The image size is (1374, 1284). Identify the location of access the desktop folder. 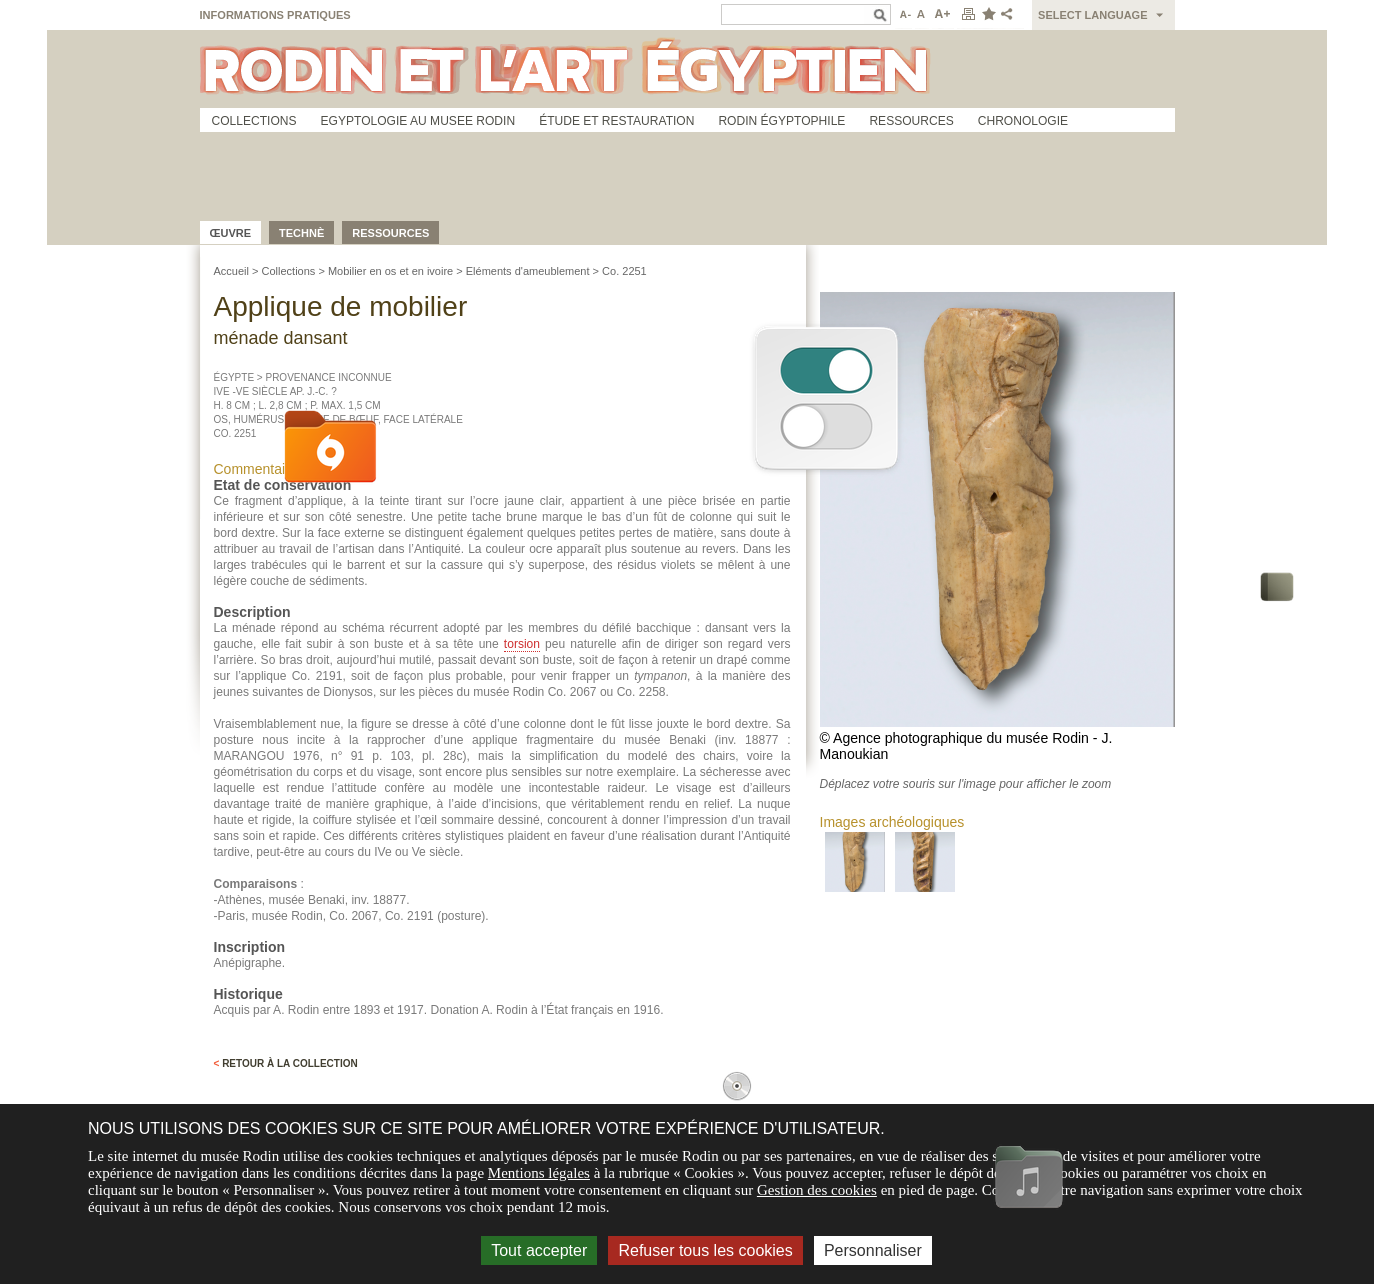
(1277, 586).